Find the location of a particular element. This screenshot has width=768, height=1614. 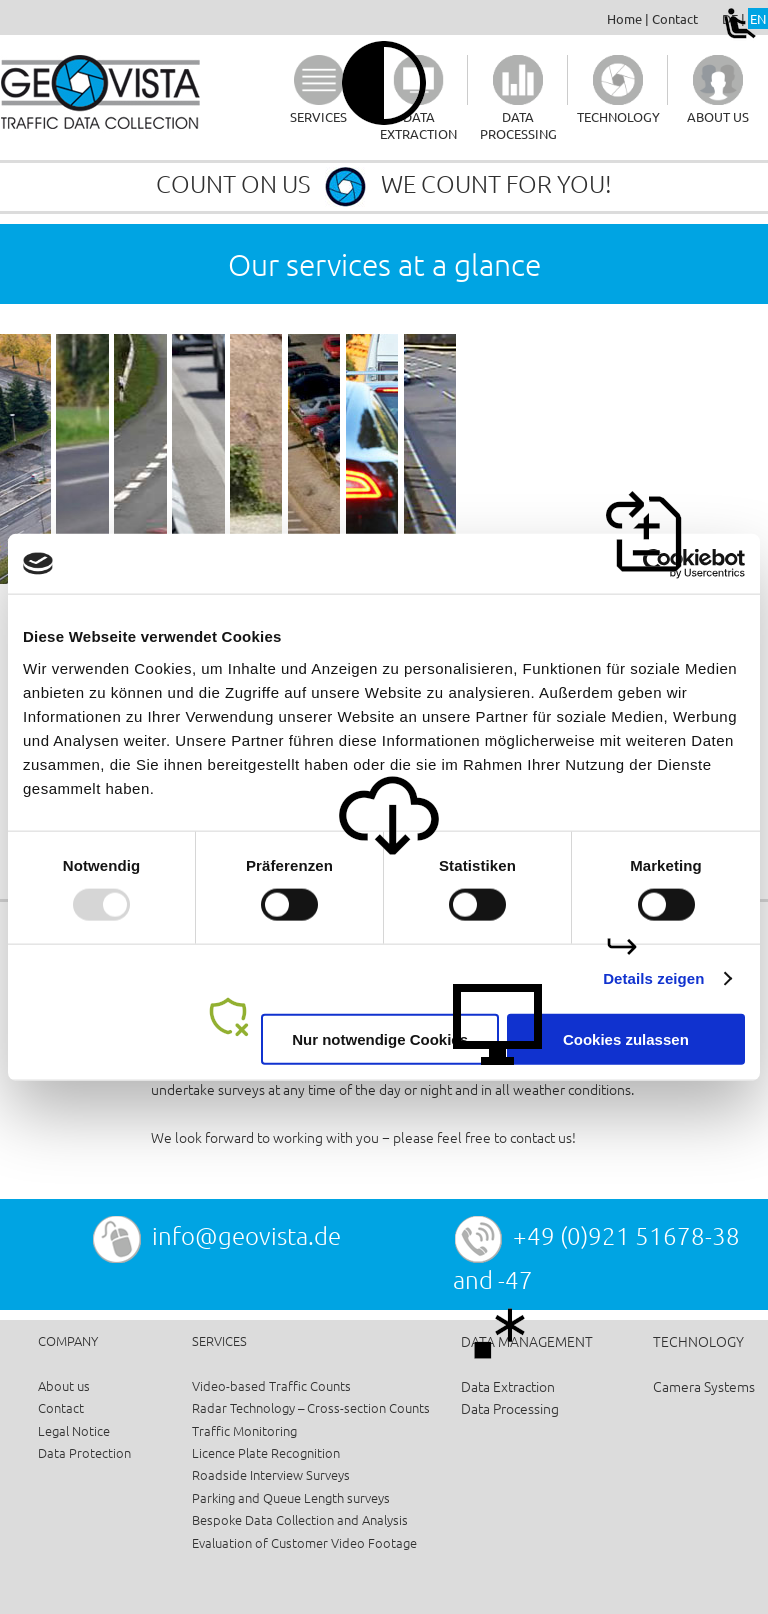

select extra legroom seating option is located at coordinates (740, 24).